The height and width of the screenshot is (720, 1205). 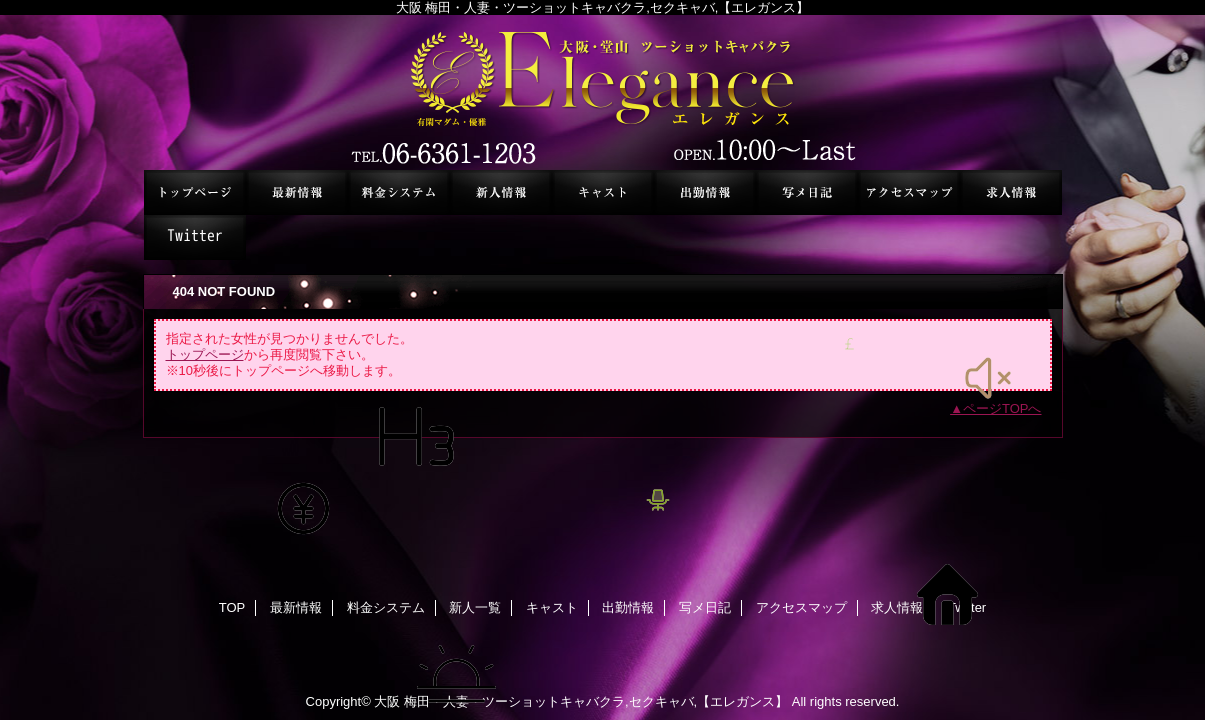 I want to click on mute audio or sound, so click(x=988, y=378).